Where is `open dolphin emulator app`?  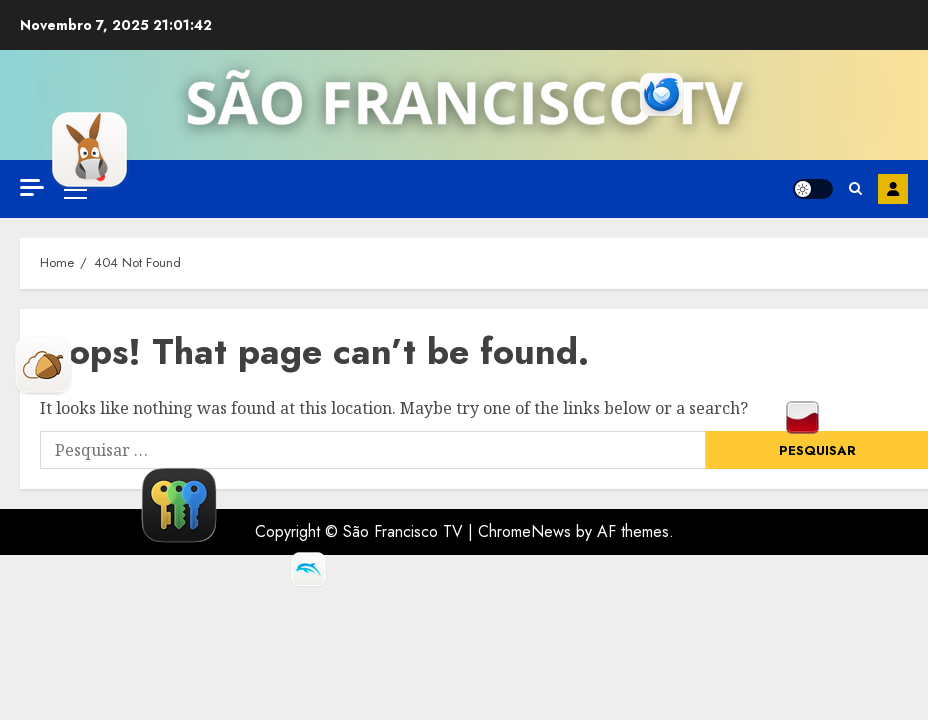 open dolphin emulator app is located at coordinates (308, 569).